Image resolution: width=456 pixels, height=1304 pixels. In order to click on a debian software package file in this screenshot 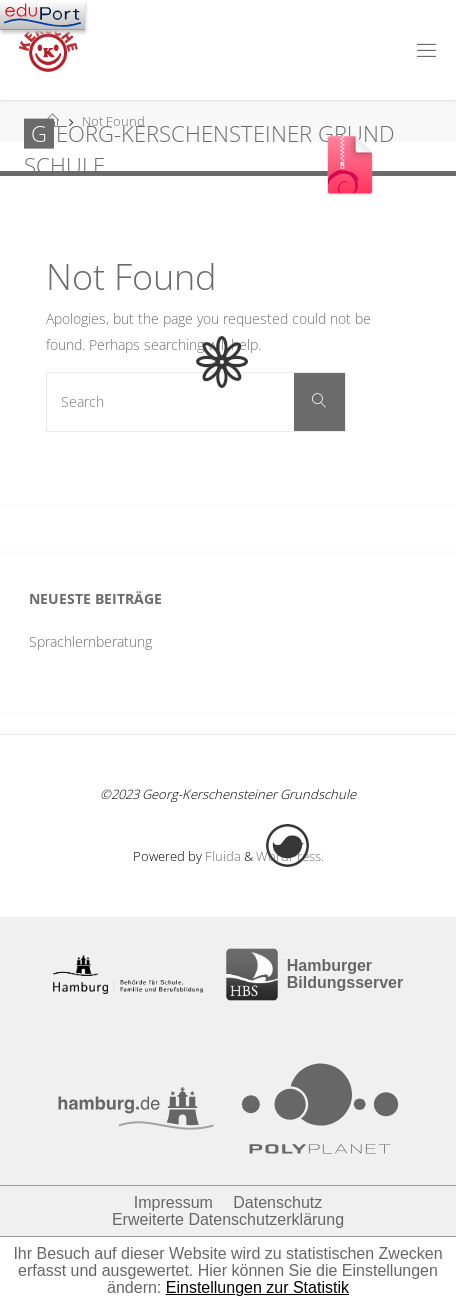, I will do `click(350, 166)`.